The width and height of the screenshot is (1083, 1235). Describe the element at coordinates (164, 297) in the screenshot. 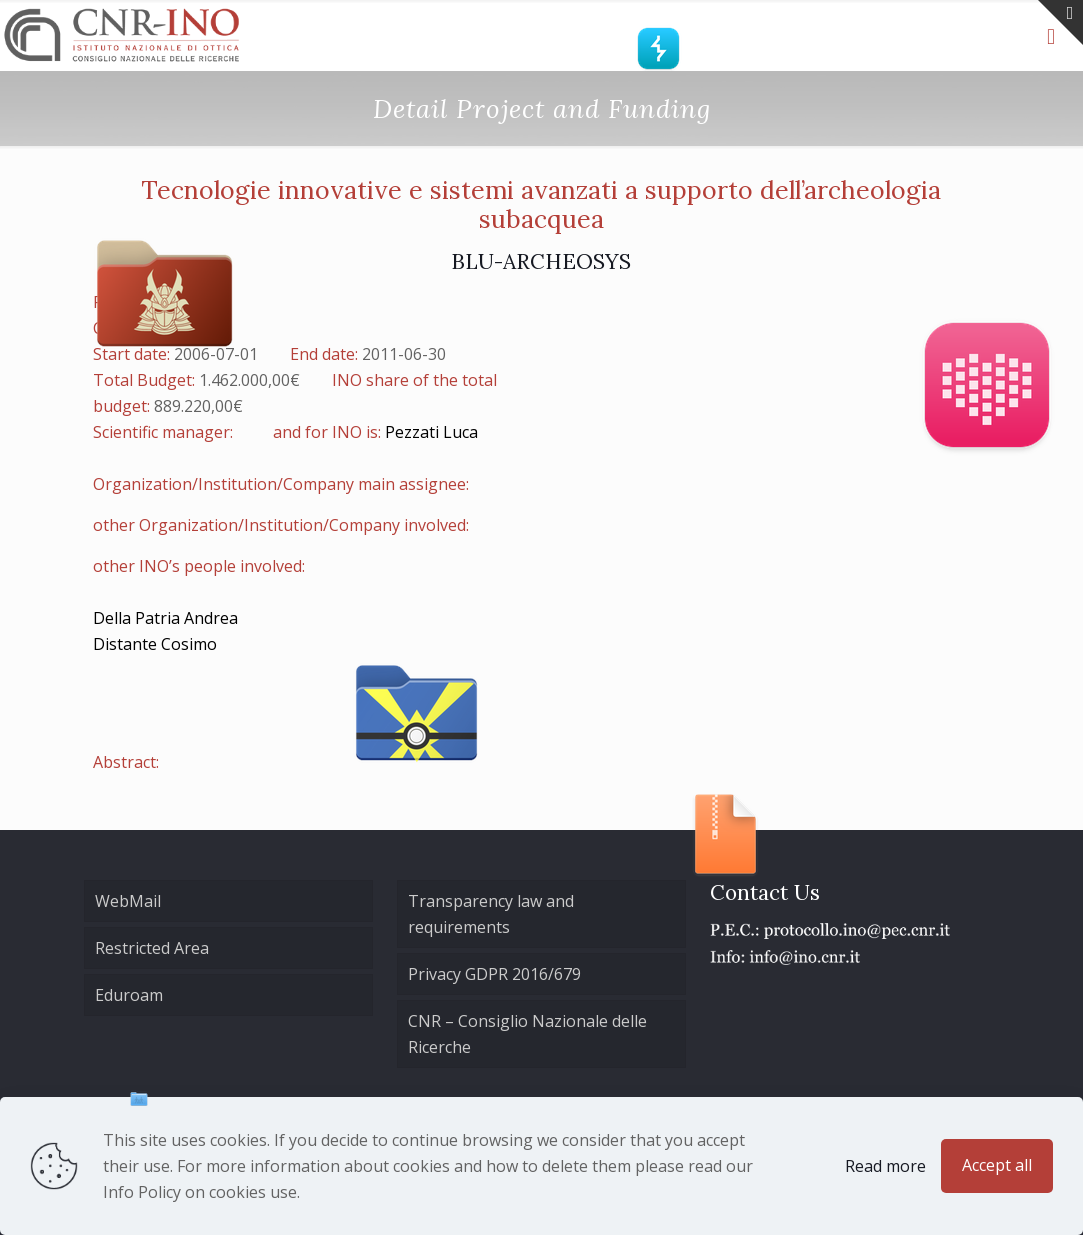

I see `folder for storing historical Japanese or shogun-themed content` at that location.